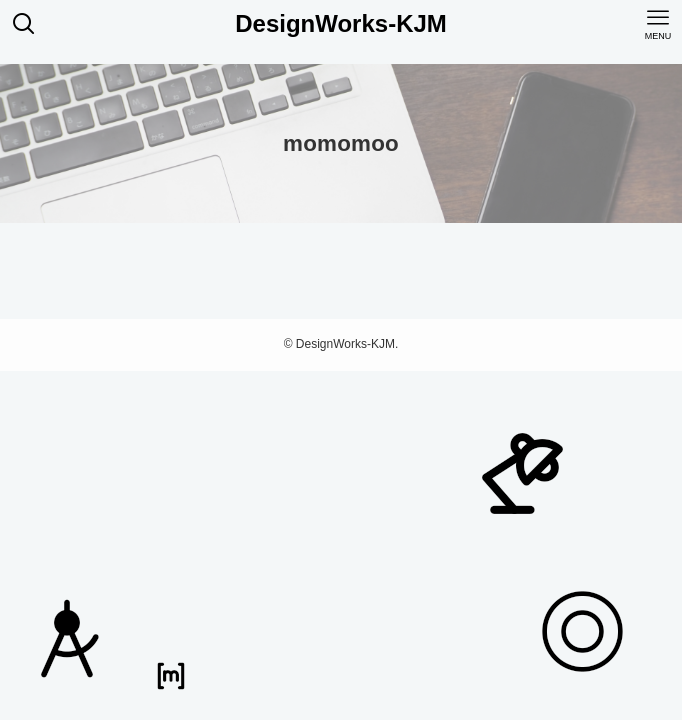 This screenshot has height=720, width=682. What do you see at coordinates (171, 676) in the screenshot?
I see `connect to matrix decentralized chat network` at bounding box center [171, 676].